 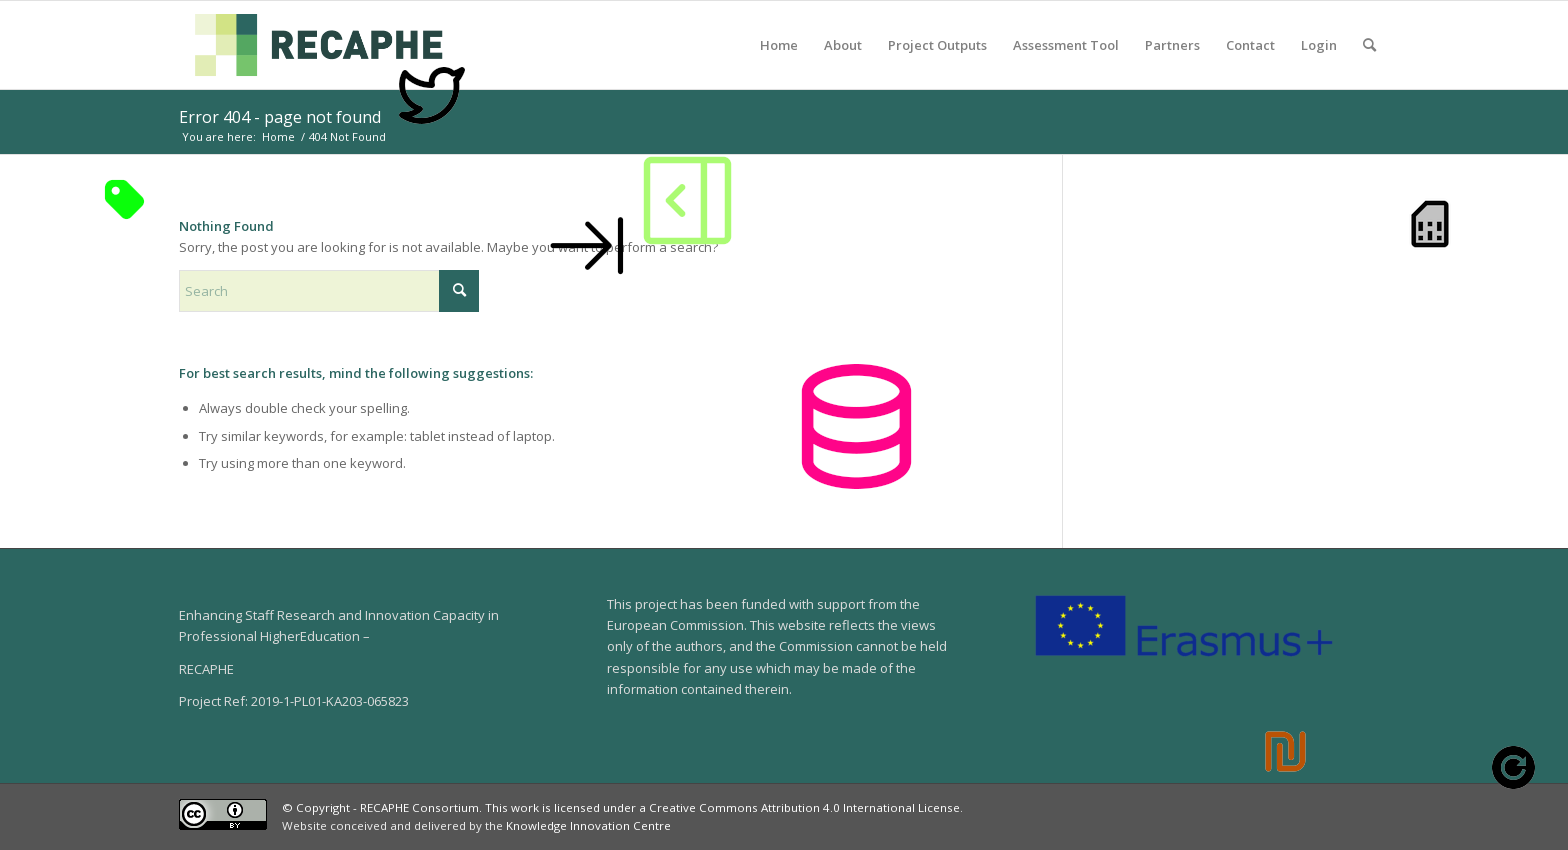 I want to click on refresh or reload content, so click(x=1513, y=767).